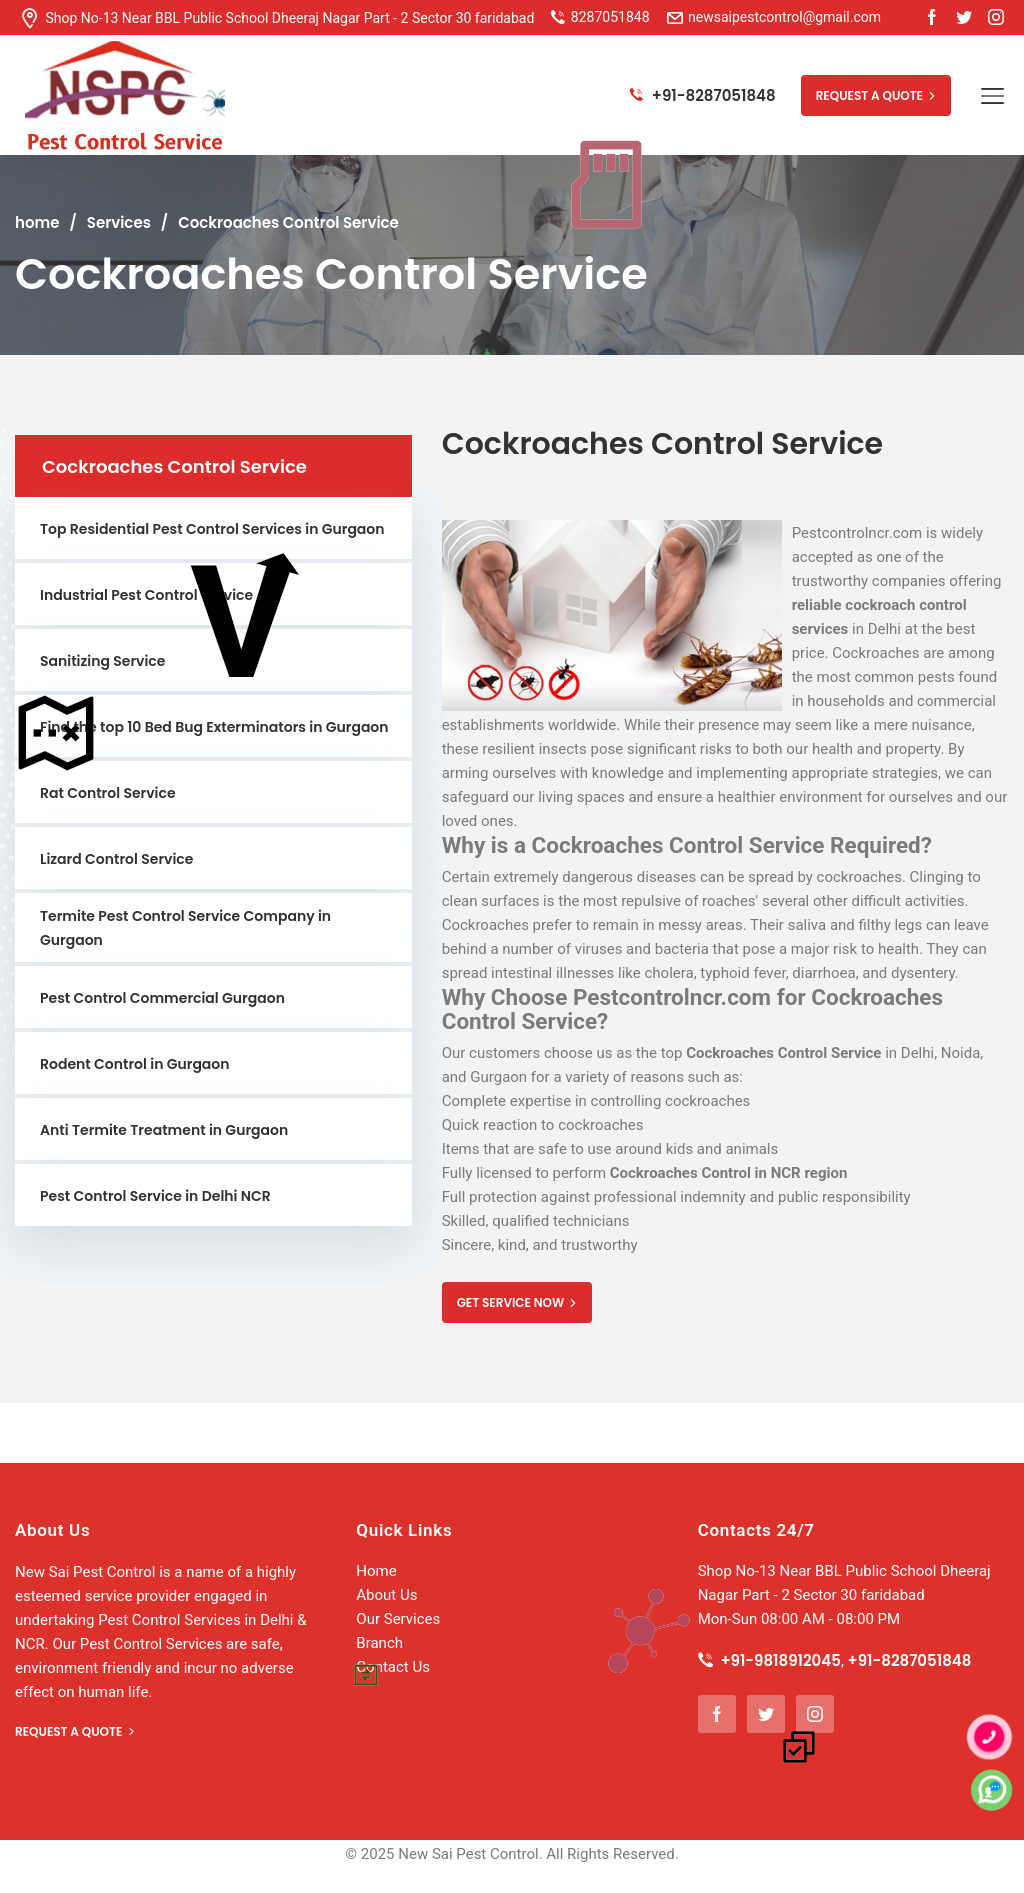 The width and height of the screenshot is (1024, 1893). I want to click on exchange or swap currencies, so click(366, 1675).